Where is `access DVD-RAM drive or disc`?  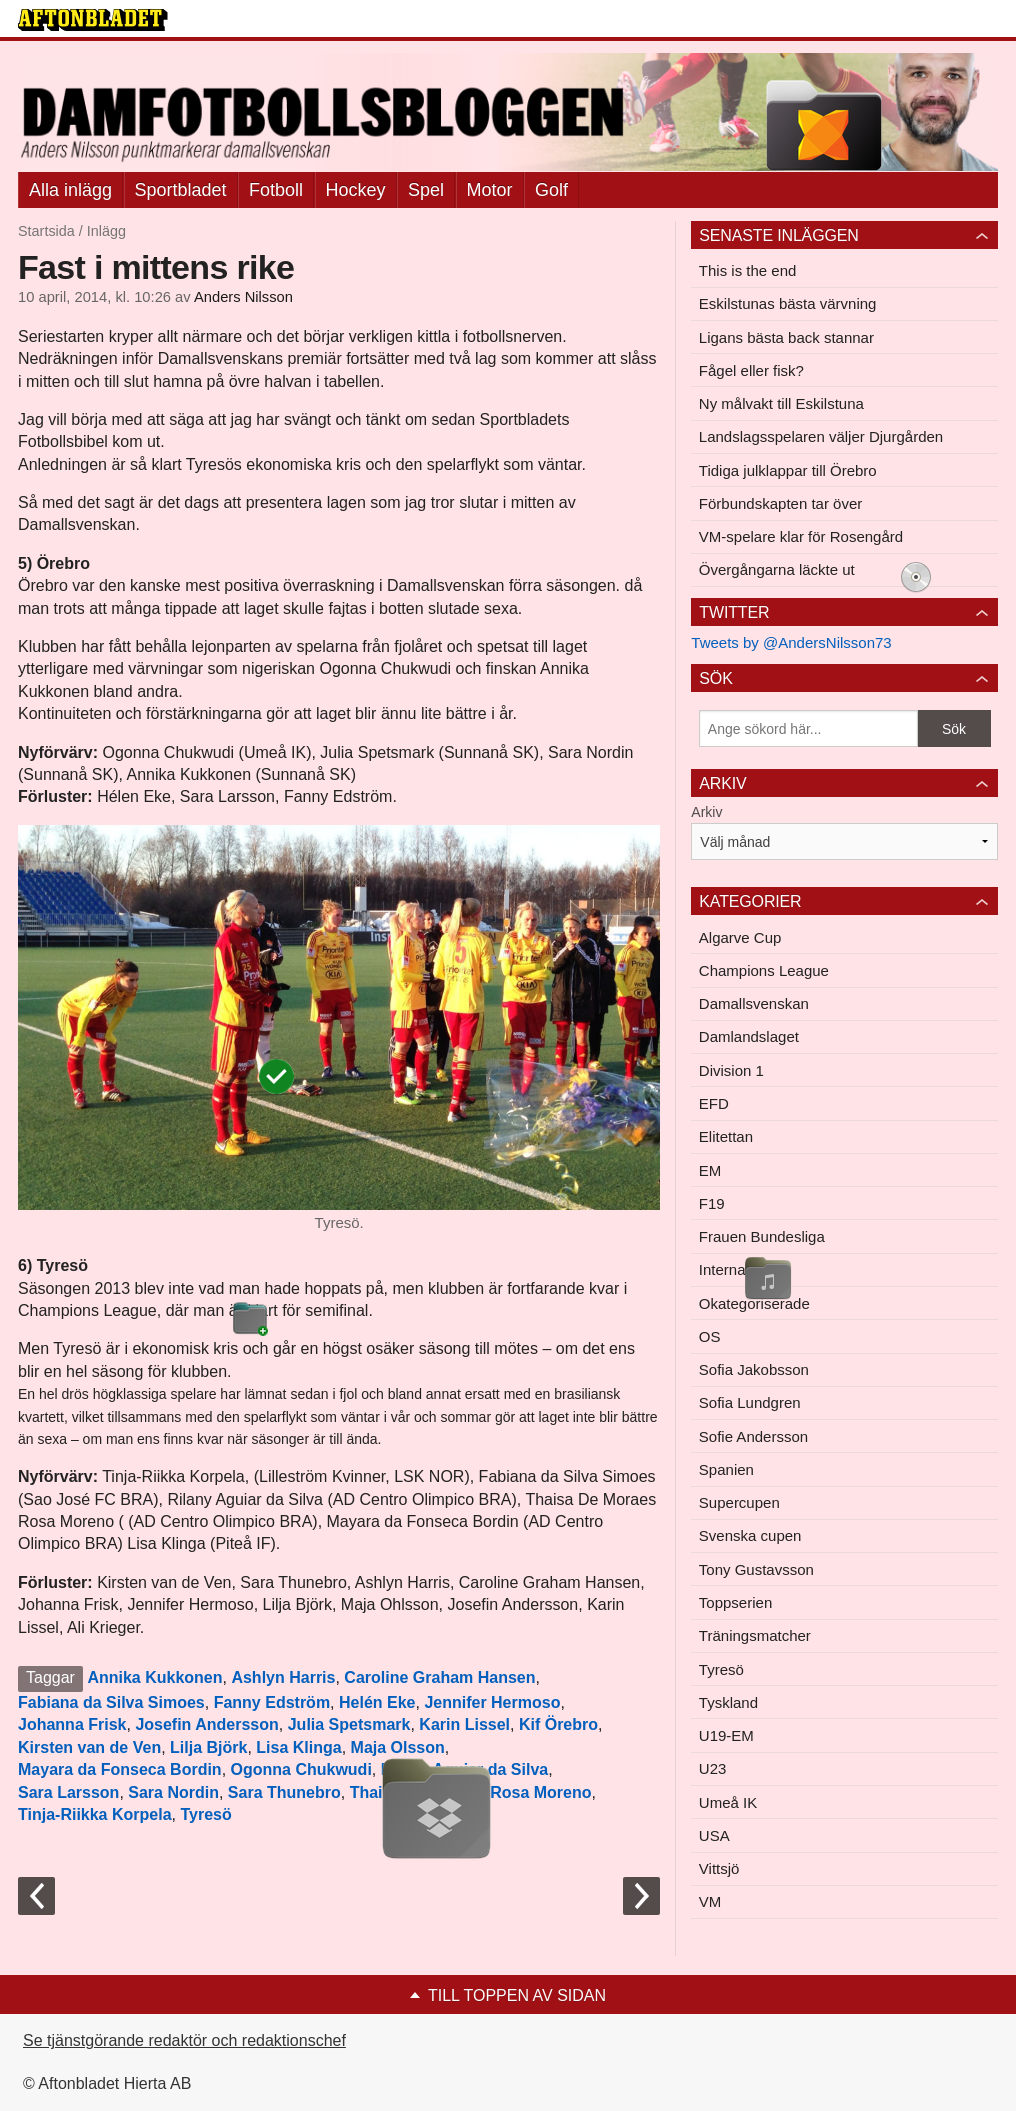 access DVD-RAM drive or disc is located at coordinates (916, 577).